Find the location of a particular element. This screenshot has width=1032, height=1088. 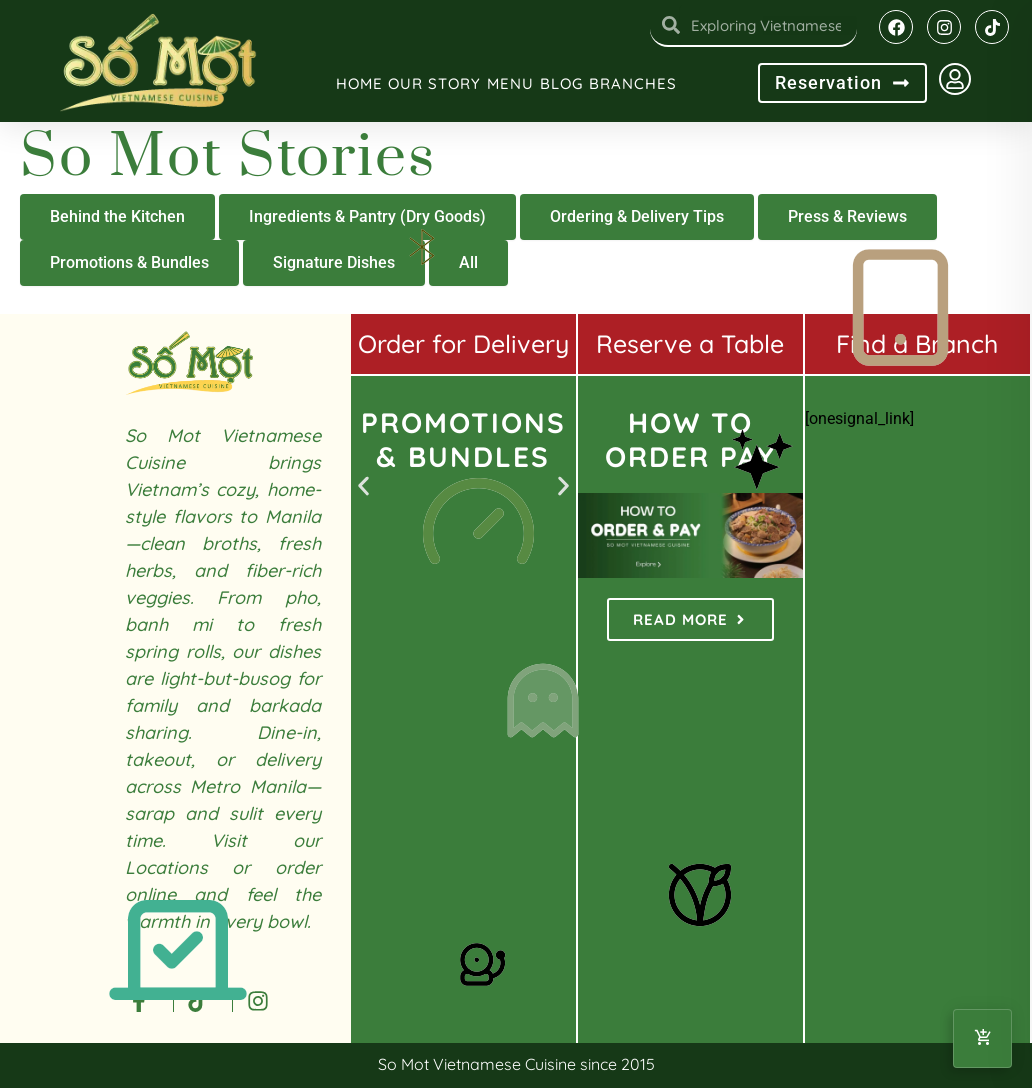

toggle ghost mode or invisible status is located at coordinates (543, 702).